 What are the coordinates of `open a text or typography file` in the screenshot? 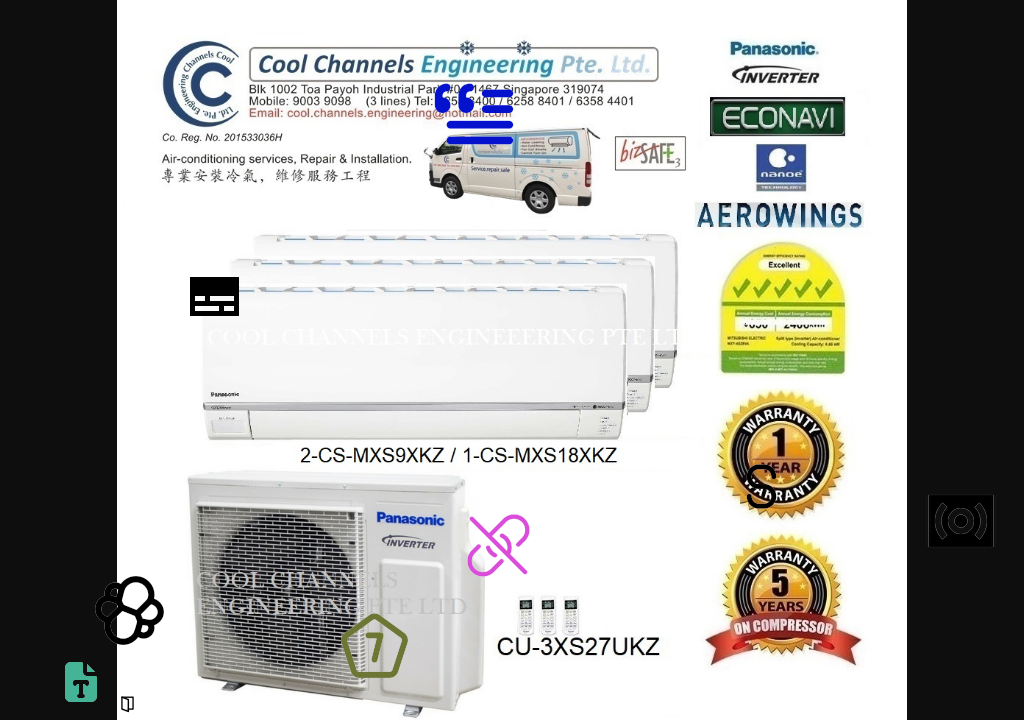 It's located at (81, 682).